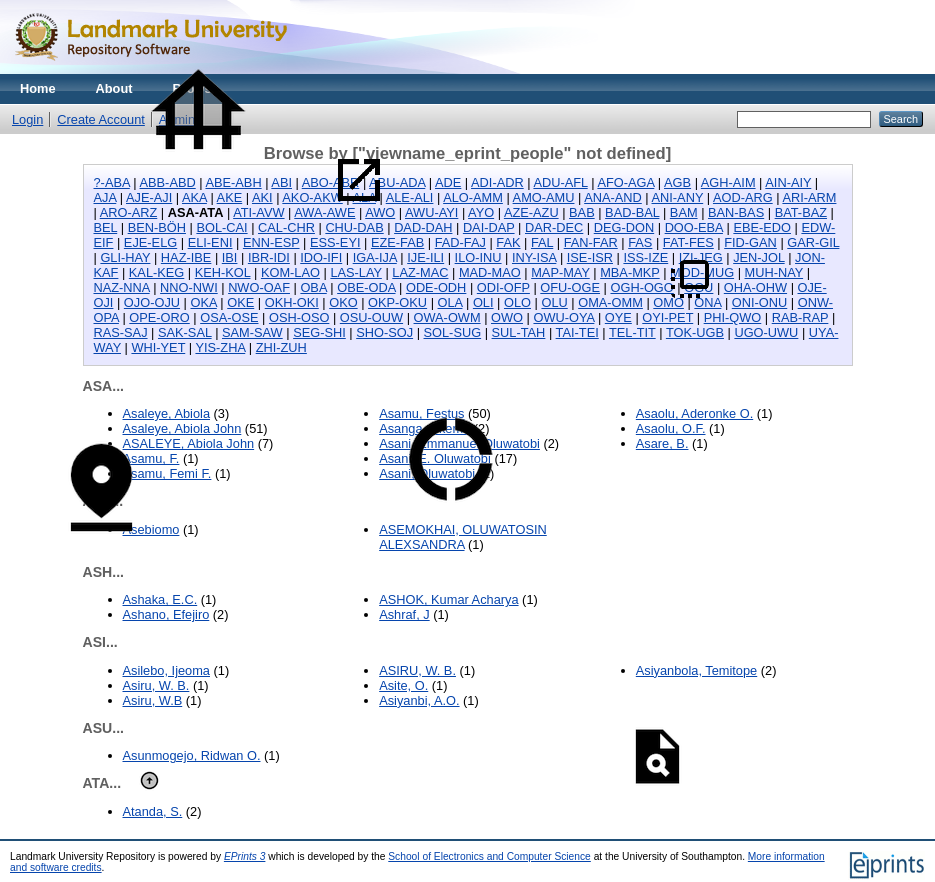 The image size is (935, 882). Describe the element at coordinates (198, 111) in the screenshot. I see `view property foundation details` at that location.